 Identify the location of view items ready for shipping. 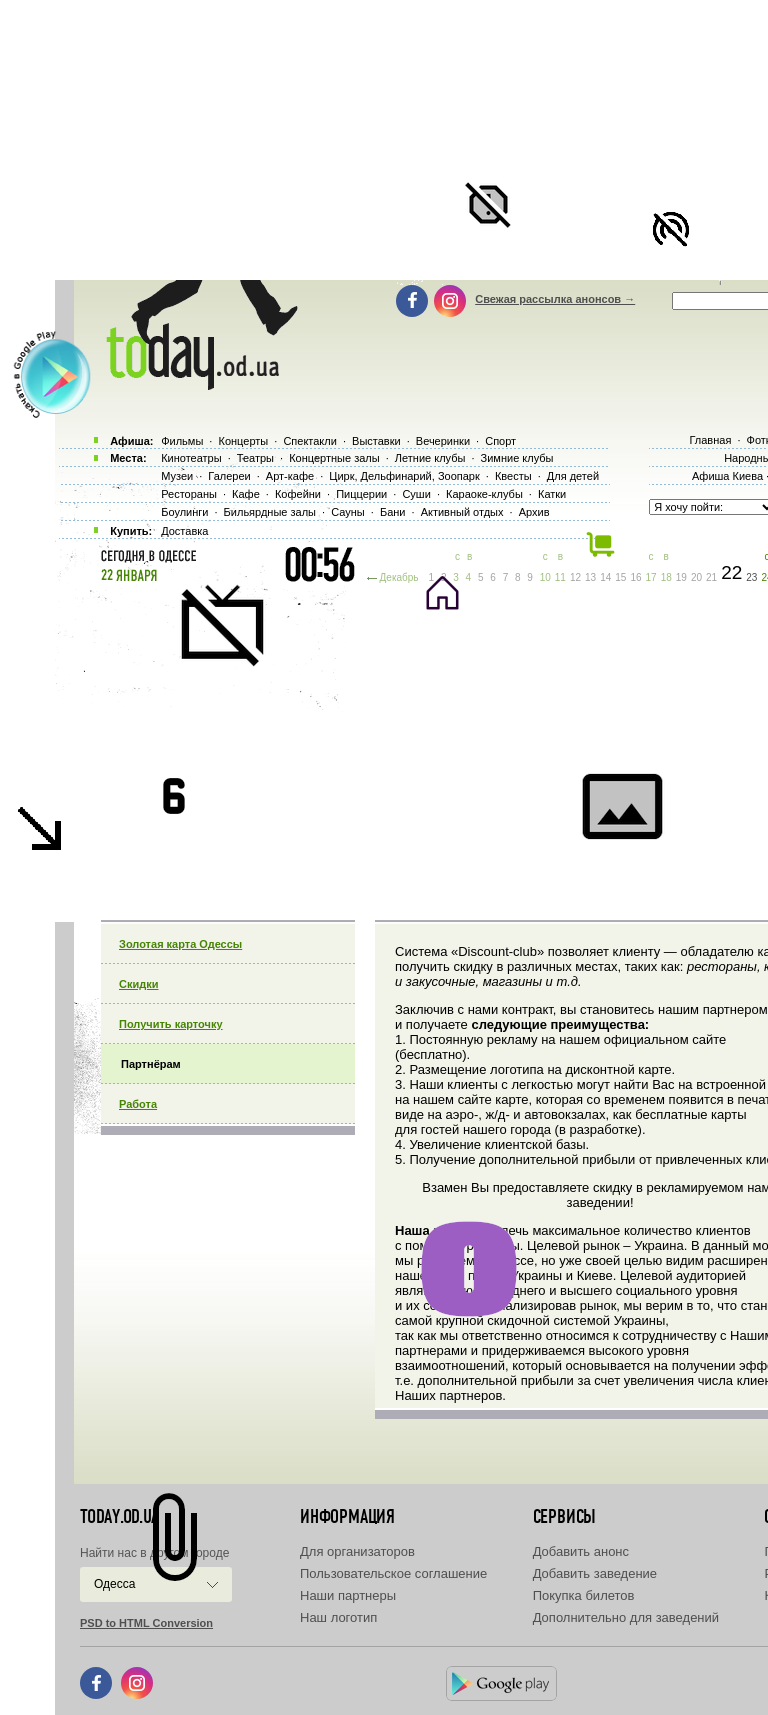
(600, 544).